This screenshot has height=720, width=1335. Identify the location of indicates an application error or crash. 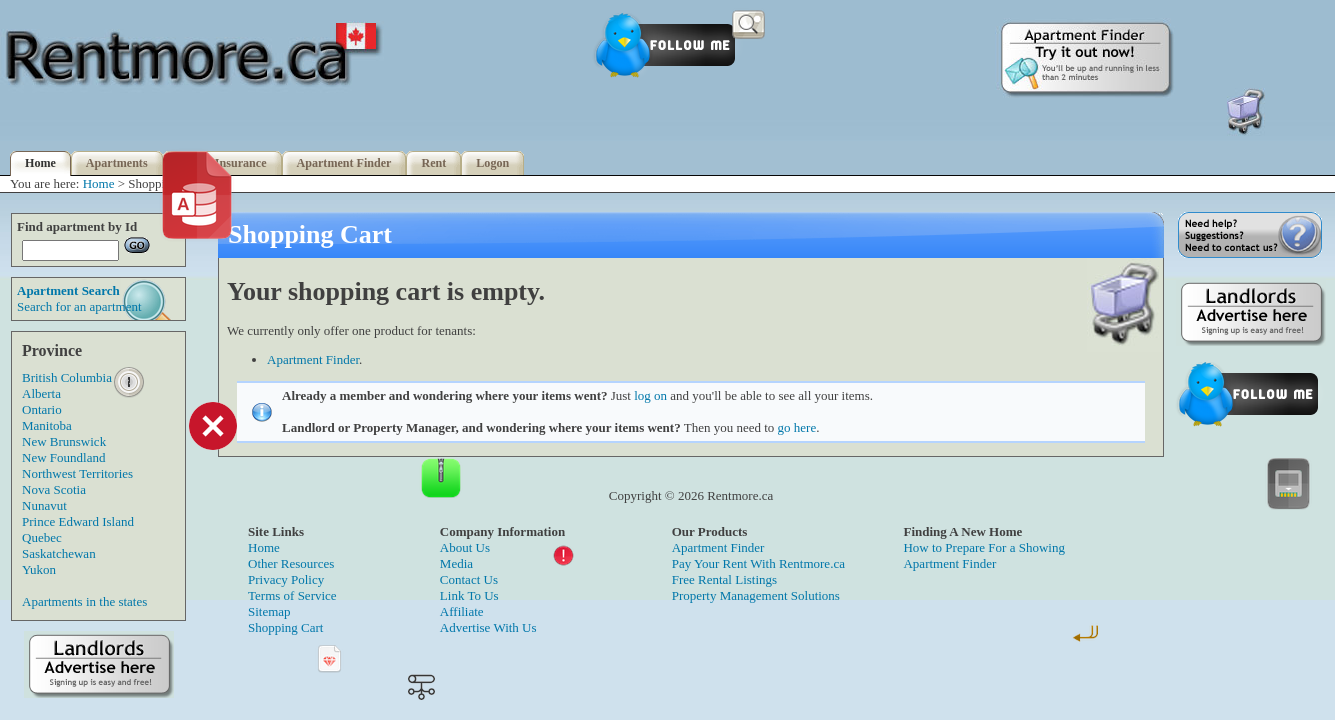
(563, 555).